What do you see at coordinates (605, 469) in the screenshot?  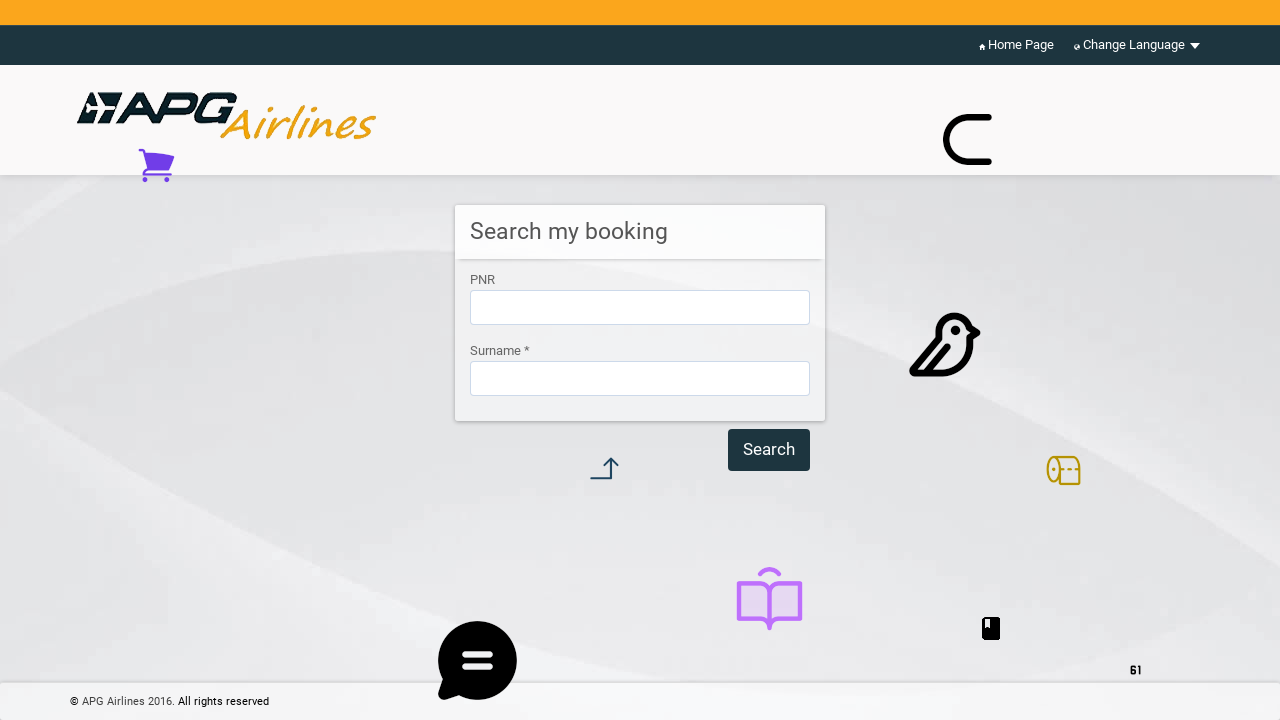 I see `turn right then continue forward` at bounding box center [605, 469].